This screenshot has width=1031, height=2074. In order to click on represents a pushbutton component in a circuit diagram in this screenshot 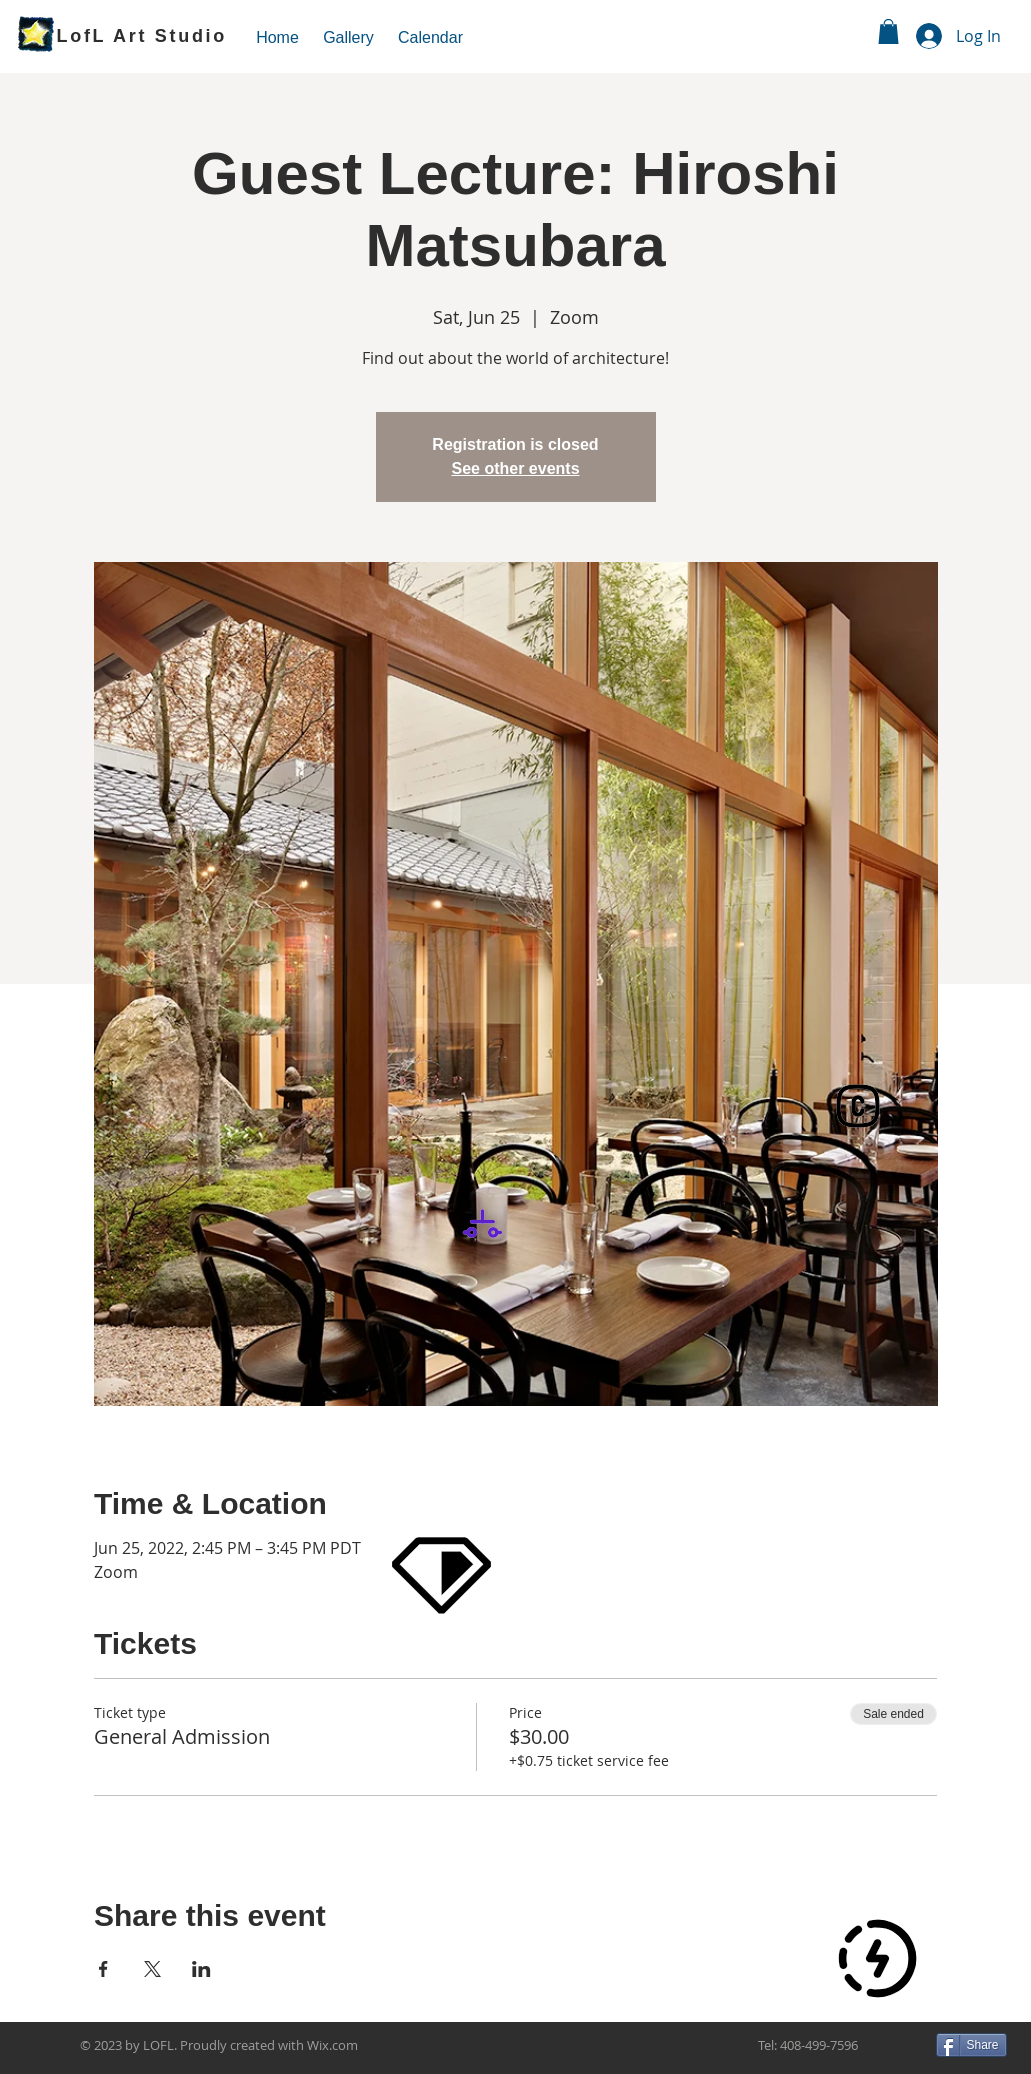, I will do `click(482, 1223)`.